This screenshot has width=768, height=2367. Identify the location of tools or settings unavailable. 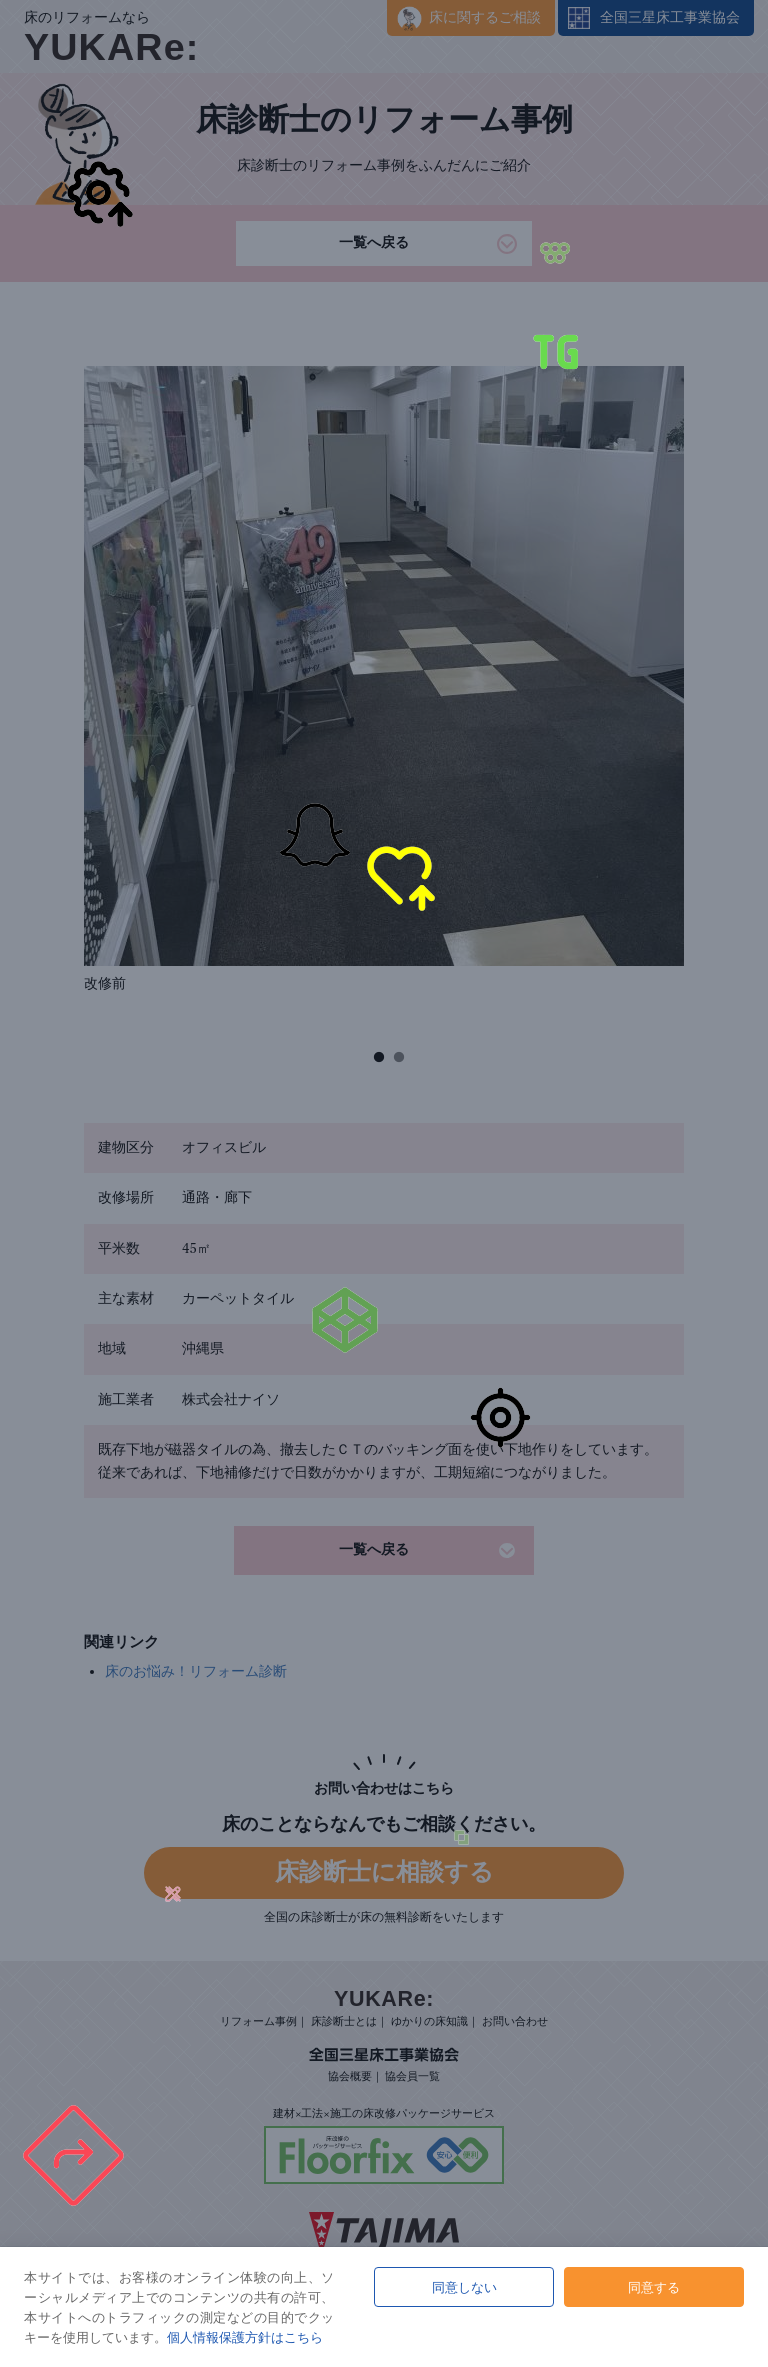
(173, 1894).